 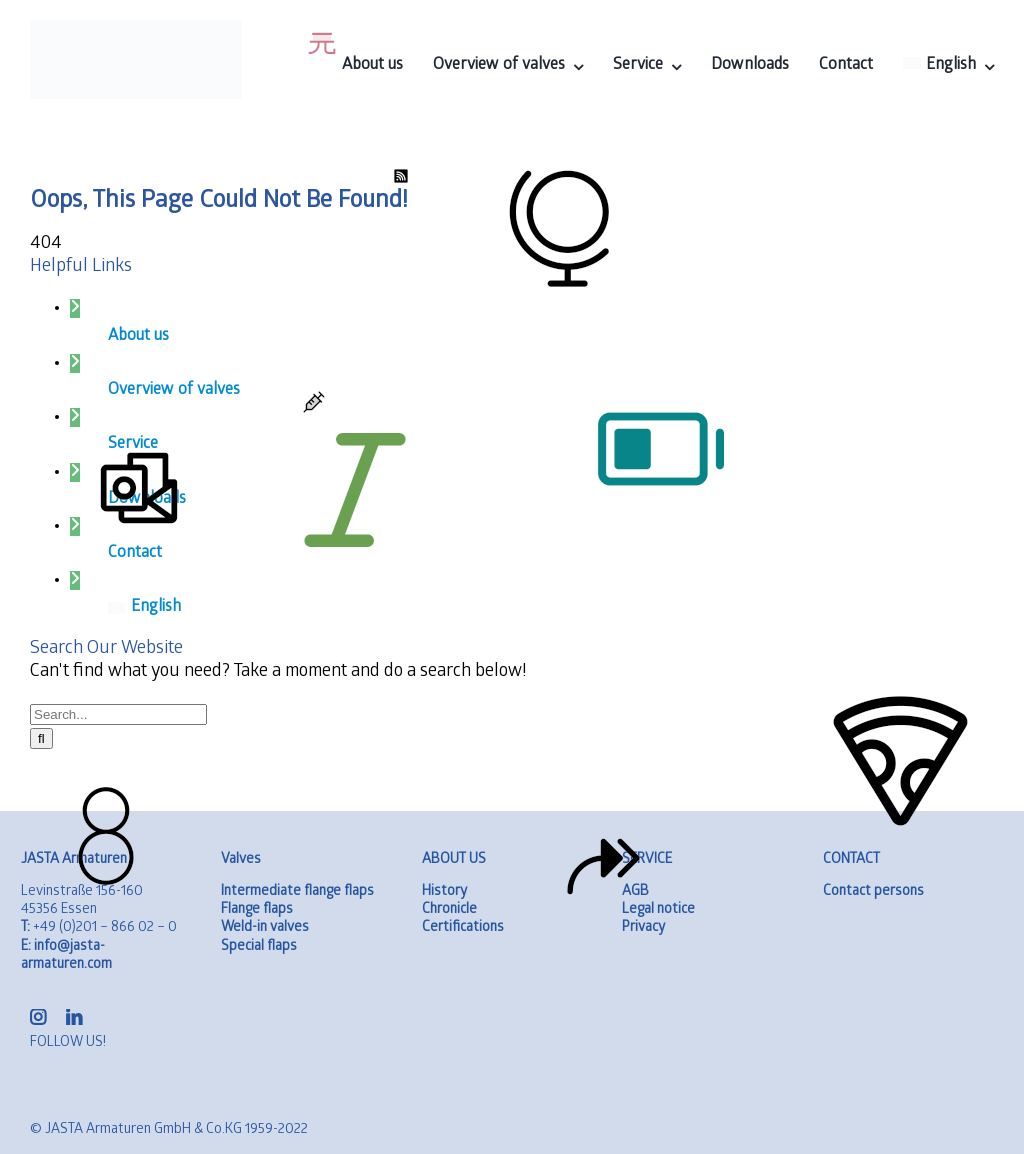 What do you see at coordinates (355, 490) in the screenshot?
I see `apply italic formatting to selected text` at bounding box center [355, 490].